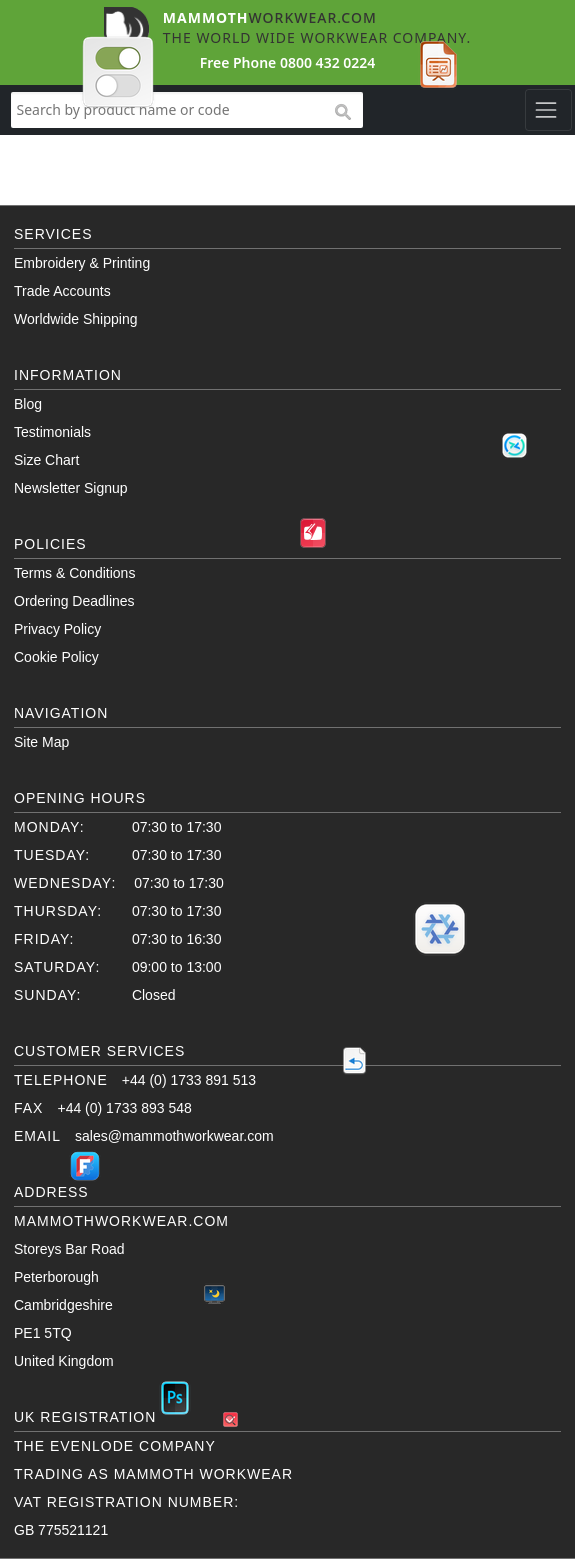  What do you see at coordinates (118, 72) in the screenshot?
I see `open gnome tweaks to customize desktop settings` at bounding box center [118, 72].